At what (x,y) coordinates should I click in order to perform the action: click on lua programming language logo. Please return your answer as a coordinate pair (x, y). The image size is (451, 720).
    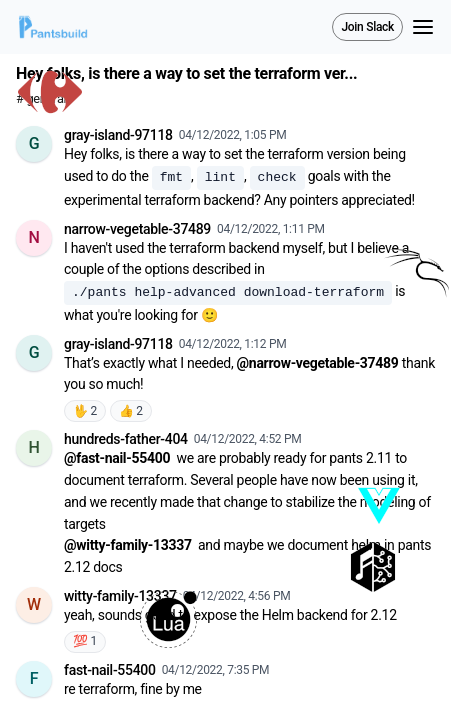
    Looking at the image, I should click on (168, 619).